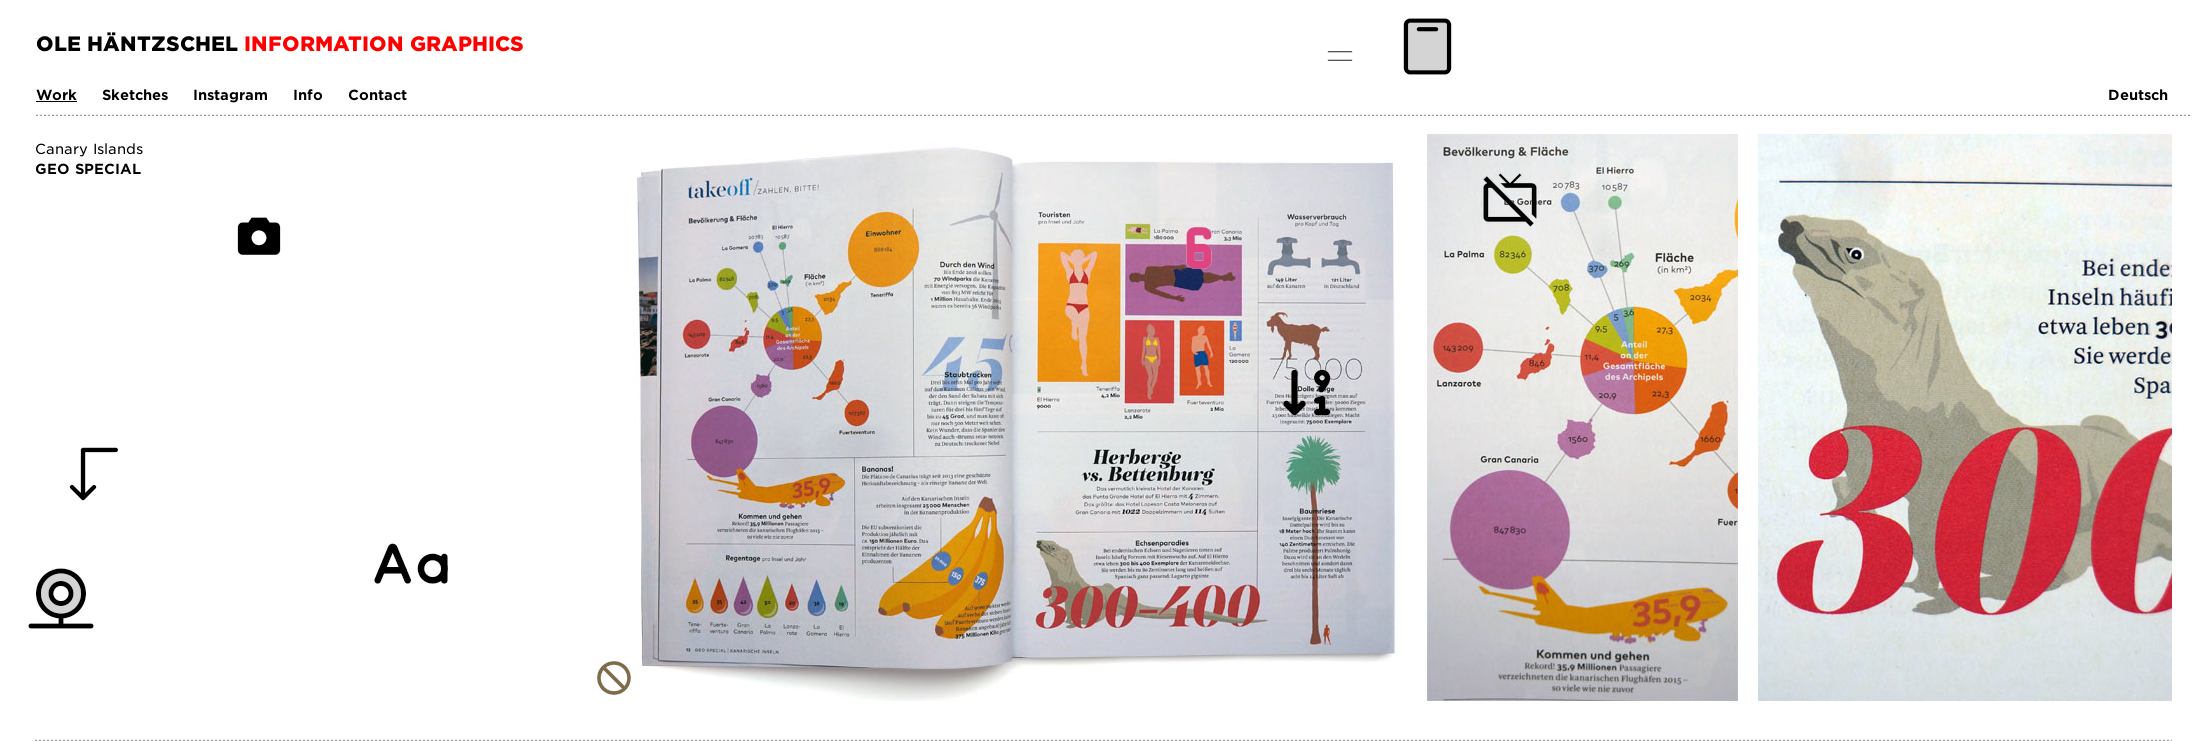 The width and height of the screenshot is (2192, 741). Describe the element at coordinates (411, 567) in the screenshot. I see `toggle case-sensitive search matching` at that location.